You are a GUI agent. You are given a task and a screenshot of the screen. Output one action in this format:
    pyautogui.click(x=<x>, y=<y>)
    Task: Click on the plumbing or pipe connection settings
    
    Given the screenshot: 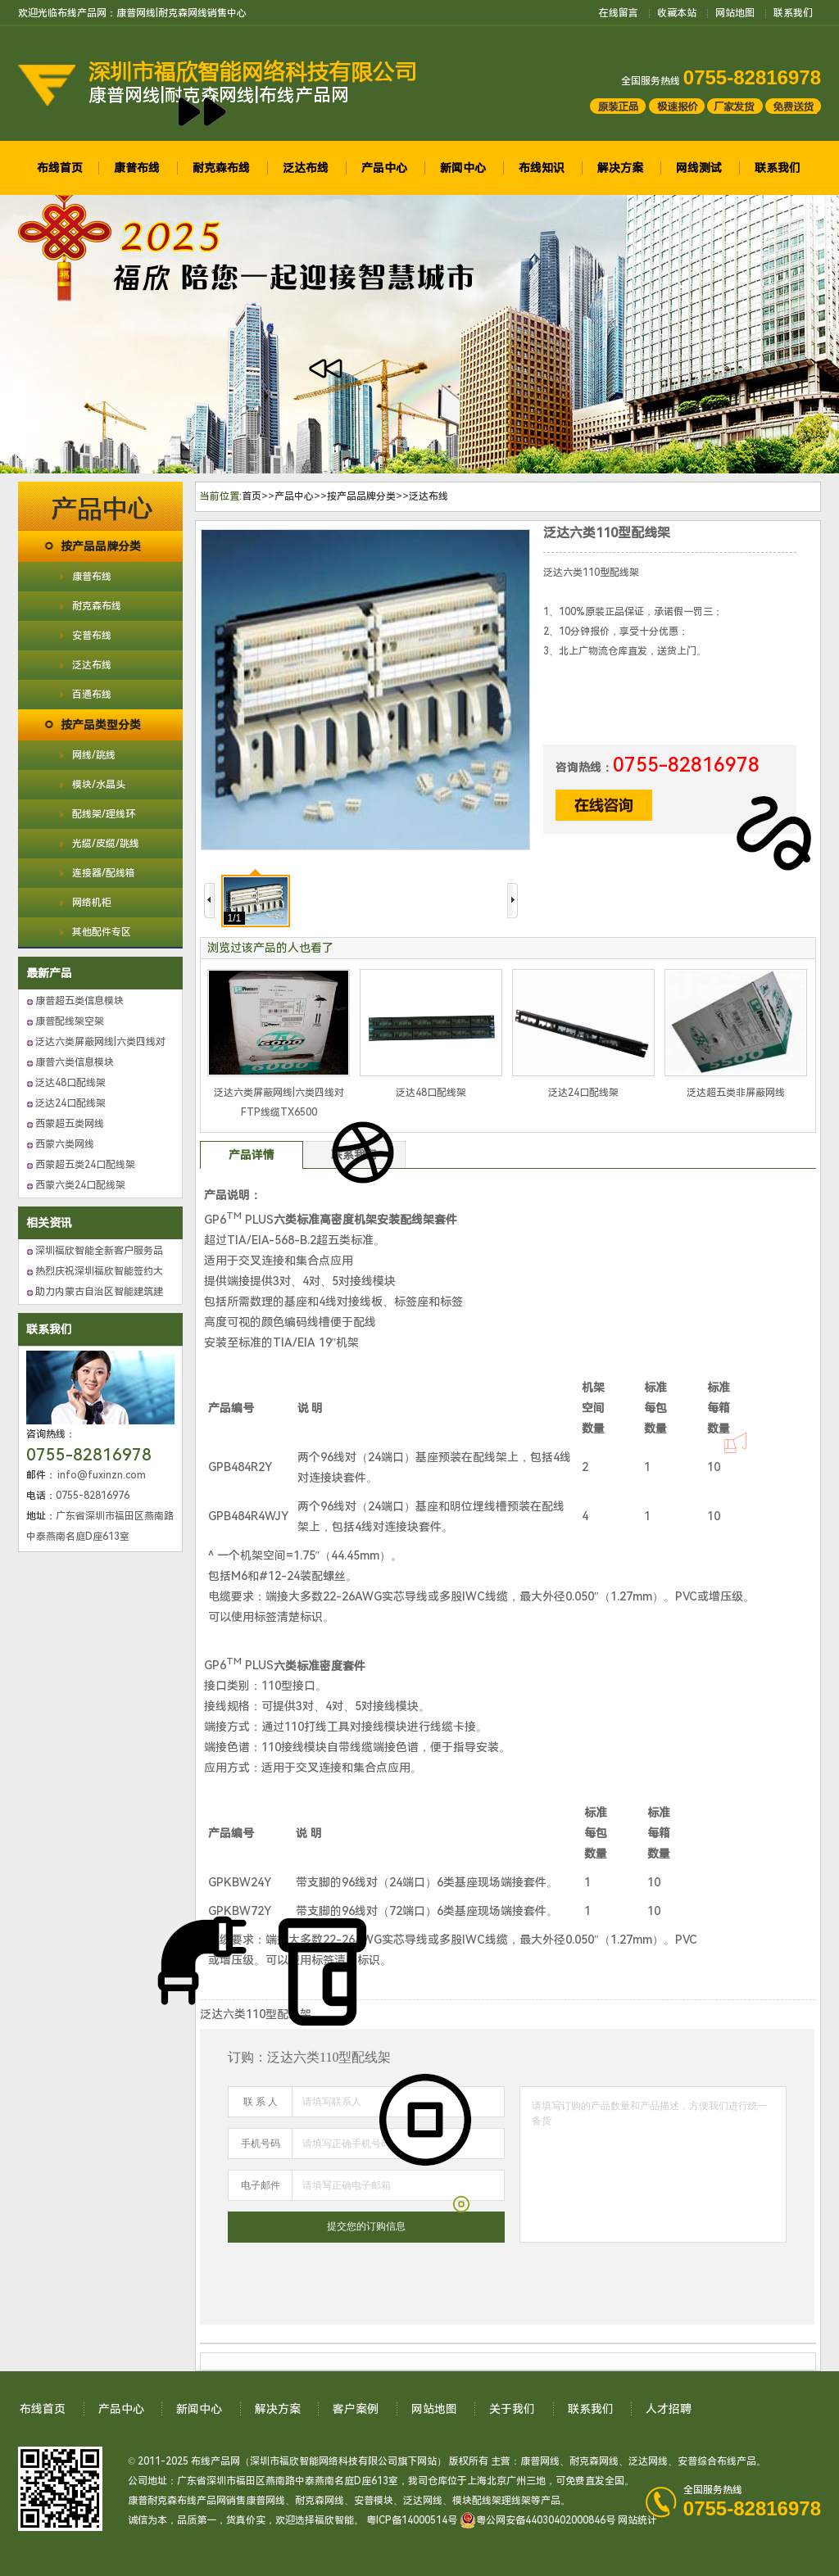 What is the action you would take?
    pyautogui.click(x=198, y=1957)
    